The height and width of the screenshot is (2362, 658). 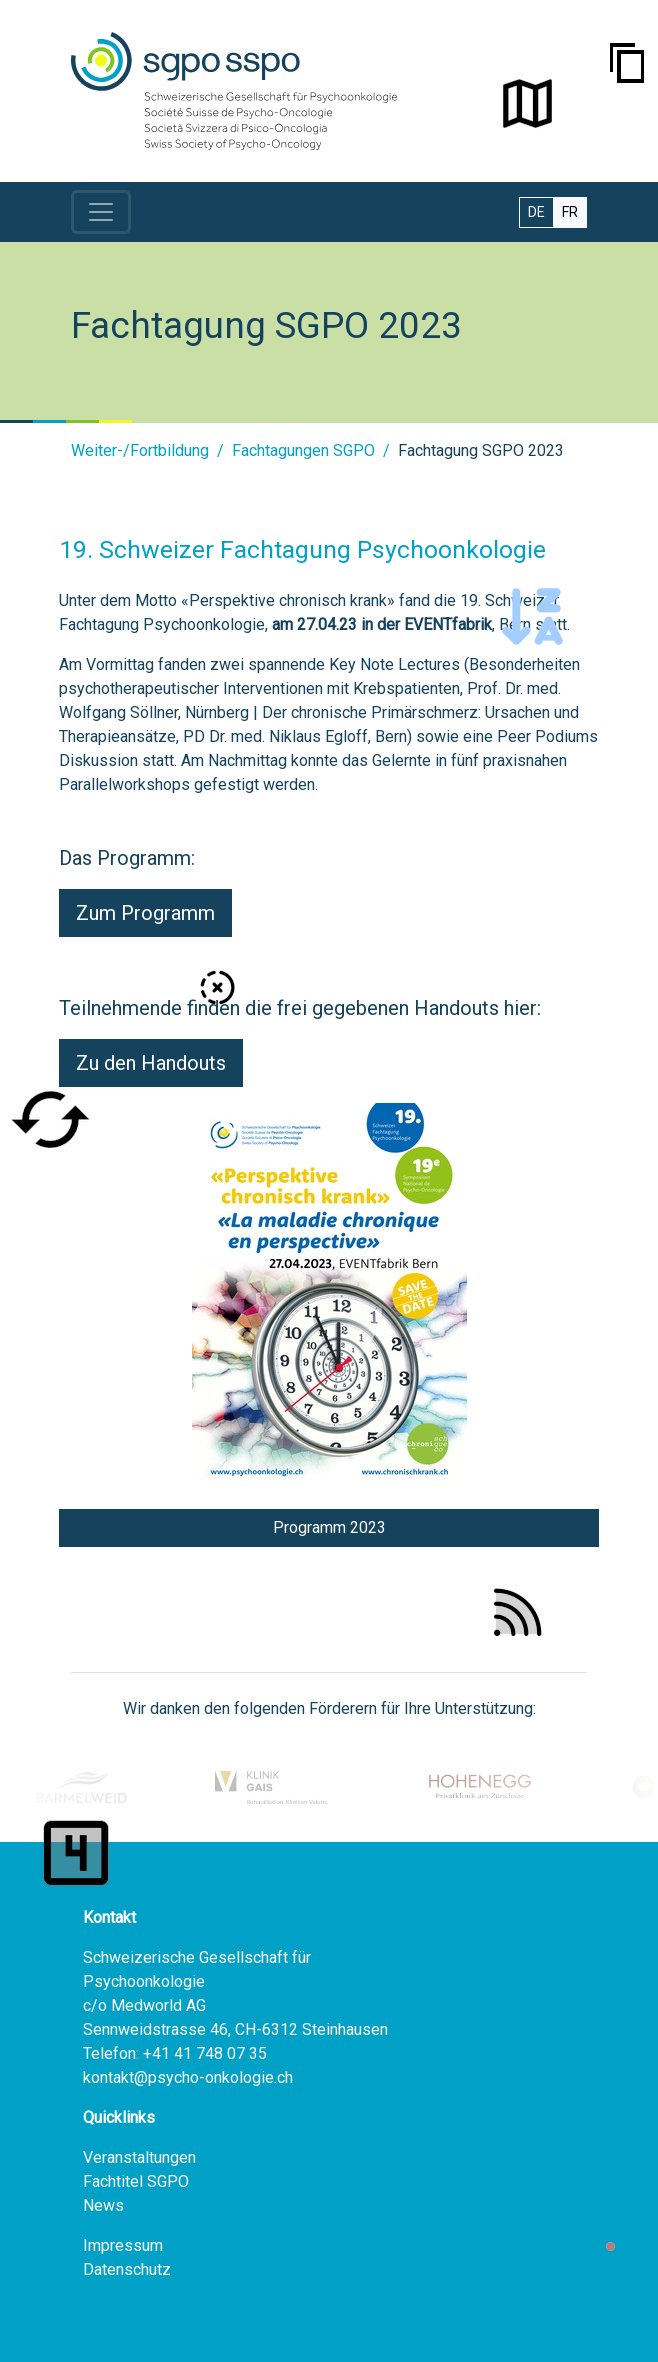 I want to click on open map view, so click(x=527, y=103).